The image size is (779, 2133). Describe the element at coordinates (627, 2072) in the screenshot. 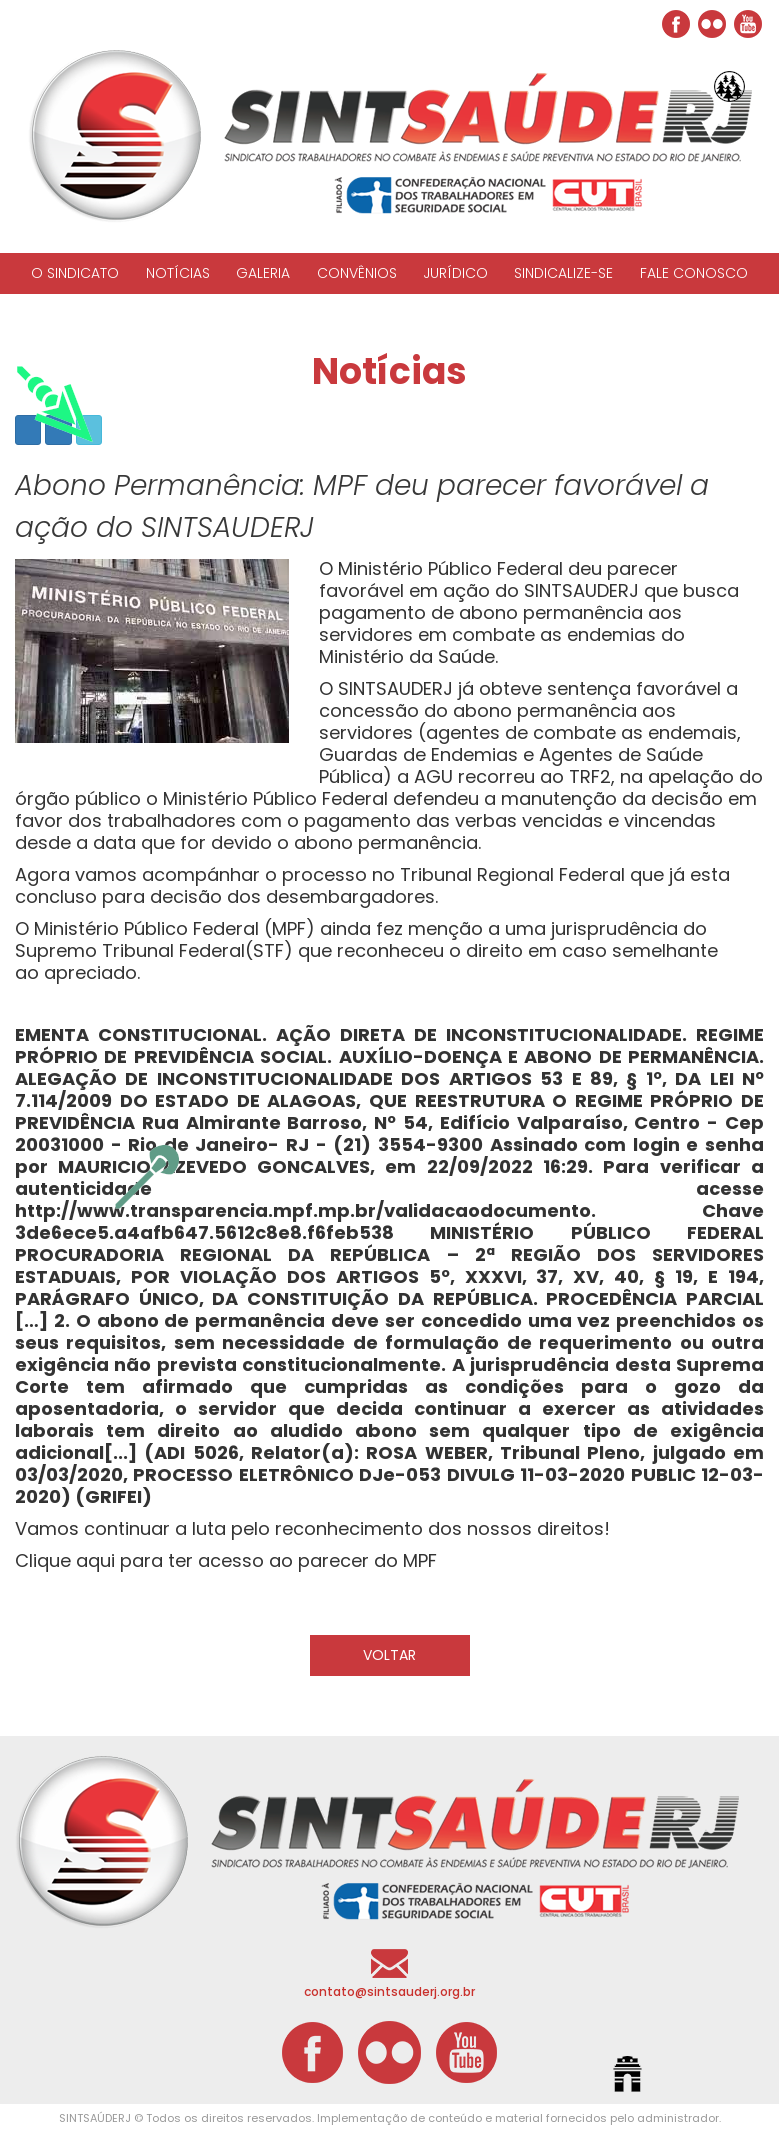

I see `view India Gate landmark information` at that location.